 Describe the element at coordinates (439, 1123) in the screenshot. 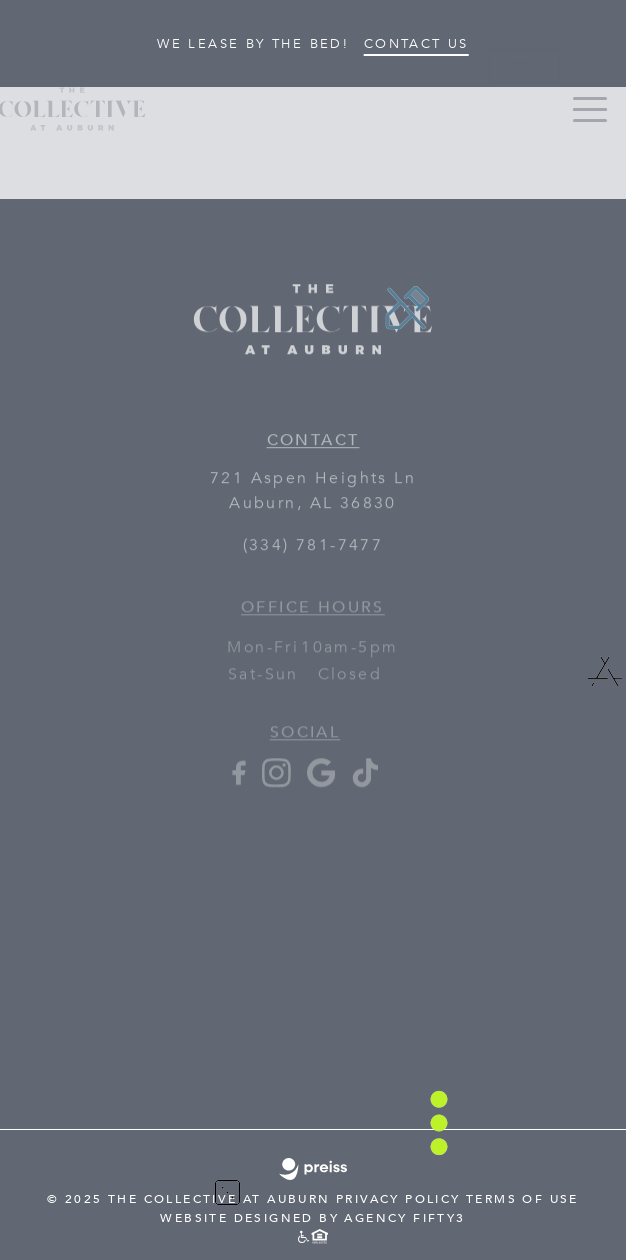

I see `open more options menu` at that location.